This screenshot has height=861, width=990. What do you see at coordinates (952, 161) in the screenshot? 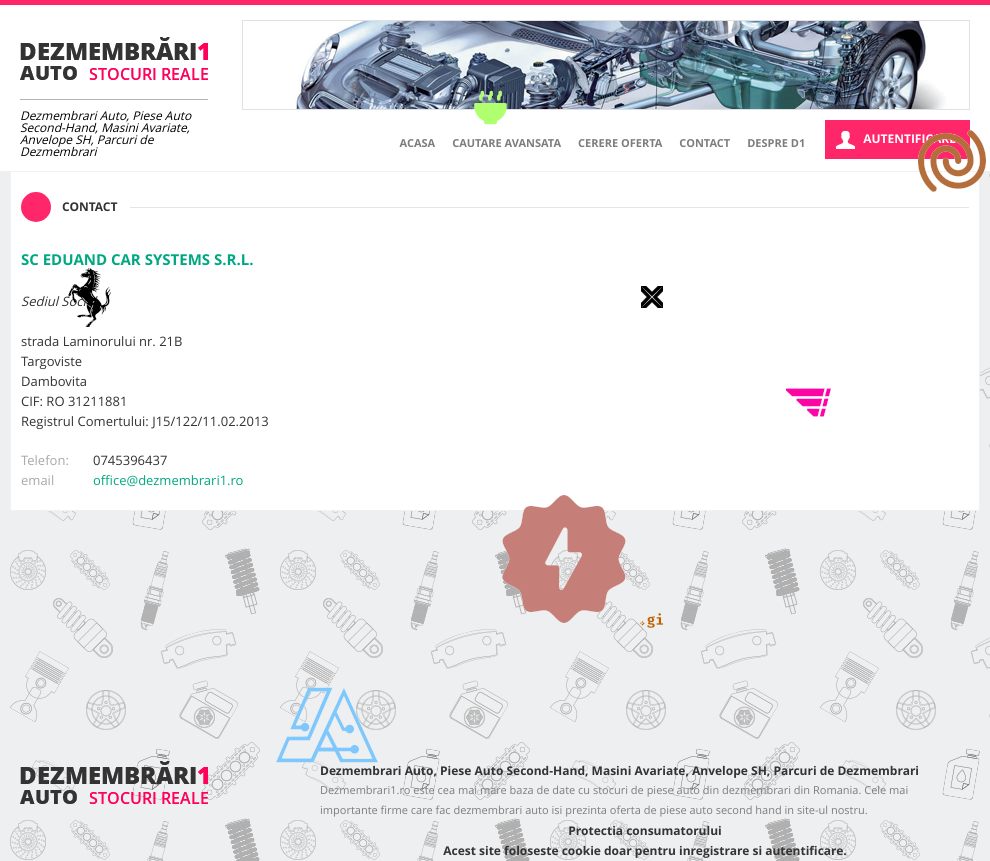
I see `lucide icon library logo` at bounding box center [952, 161].